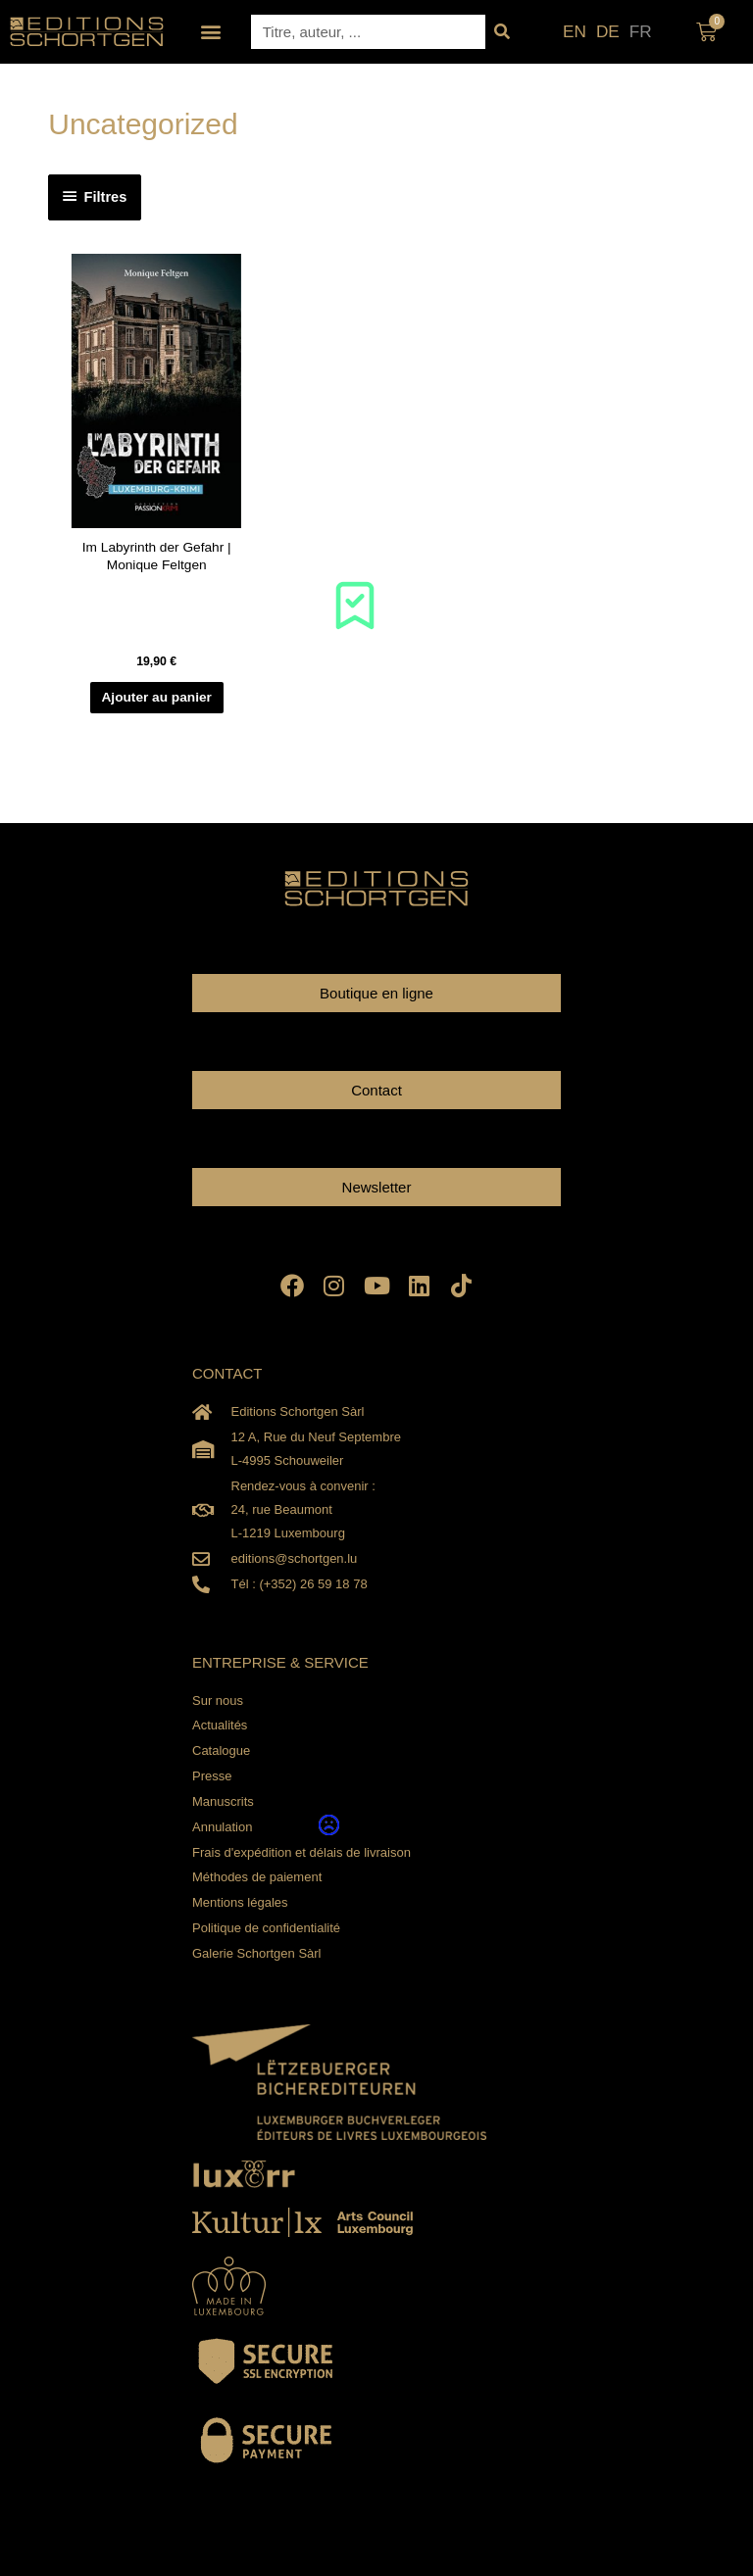  What do you see at coordinates (355, 606) in the screenshot?
I see `item successfully bookmarked` at bounding box center [355, 606].